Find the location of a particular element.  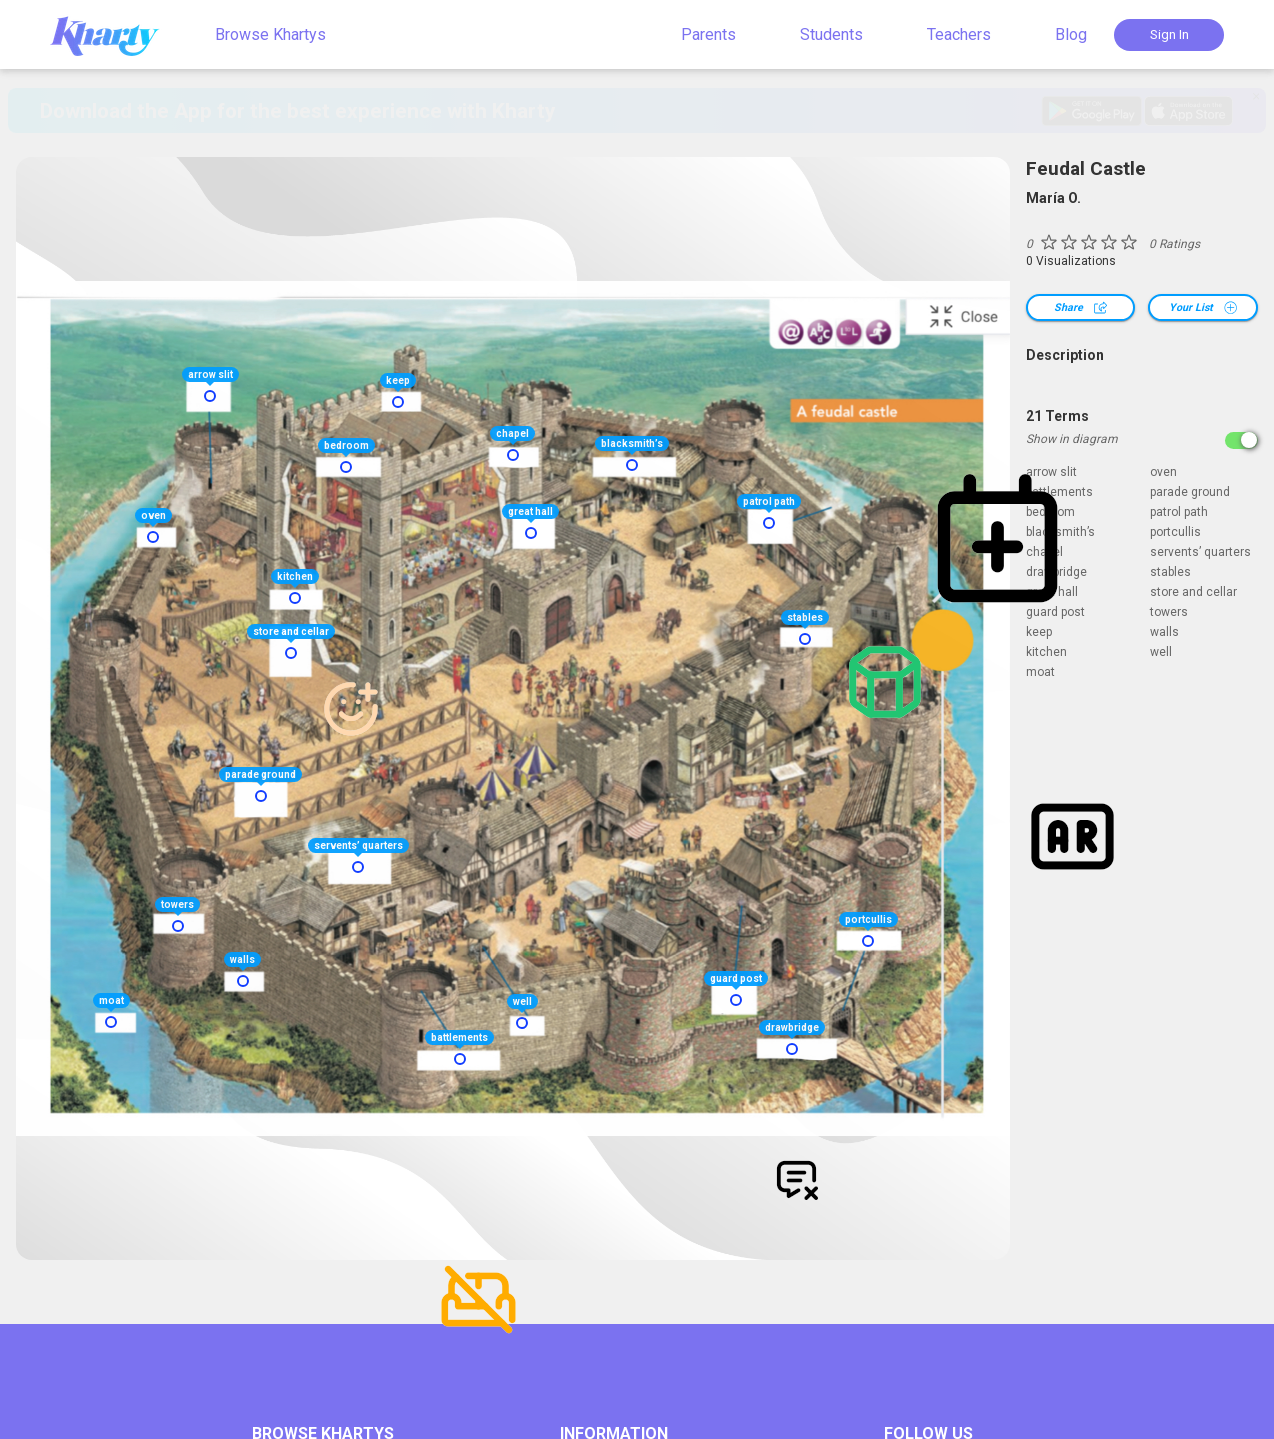

delete a message or conversation is located at coordinates (796, 1178).